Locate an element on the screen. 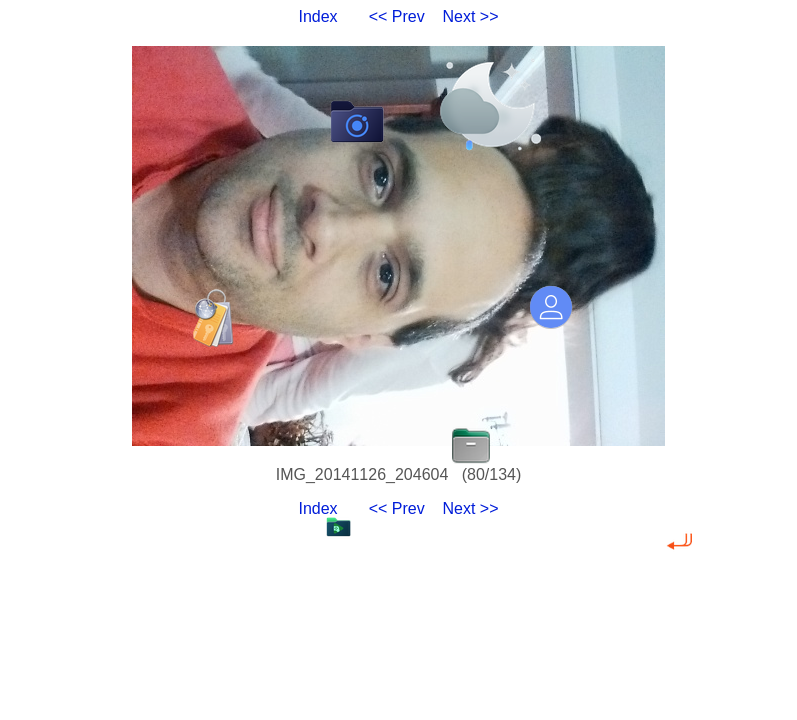 This screenshot has width=797, height=720. manage single sign-on credentials and authentication is located at coordinates (213, 318).